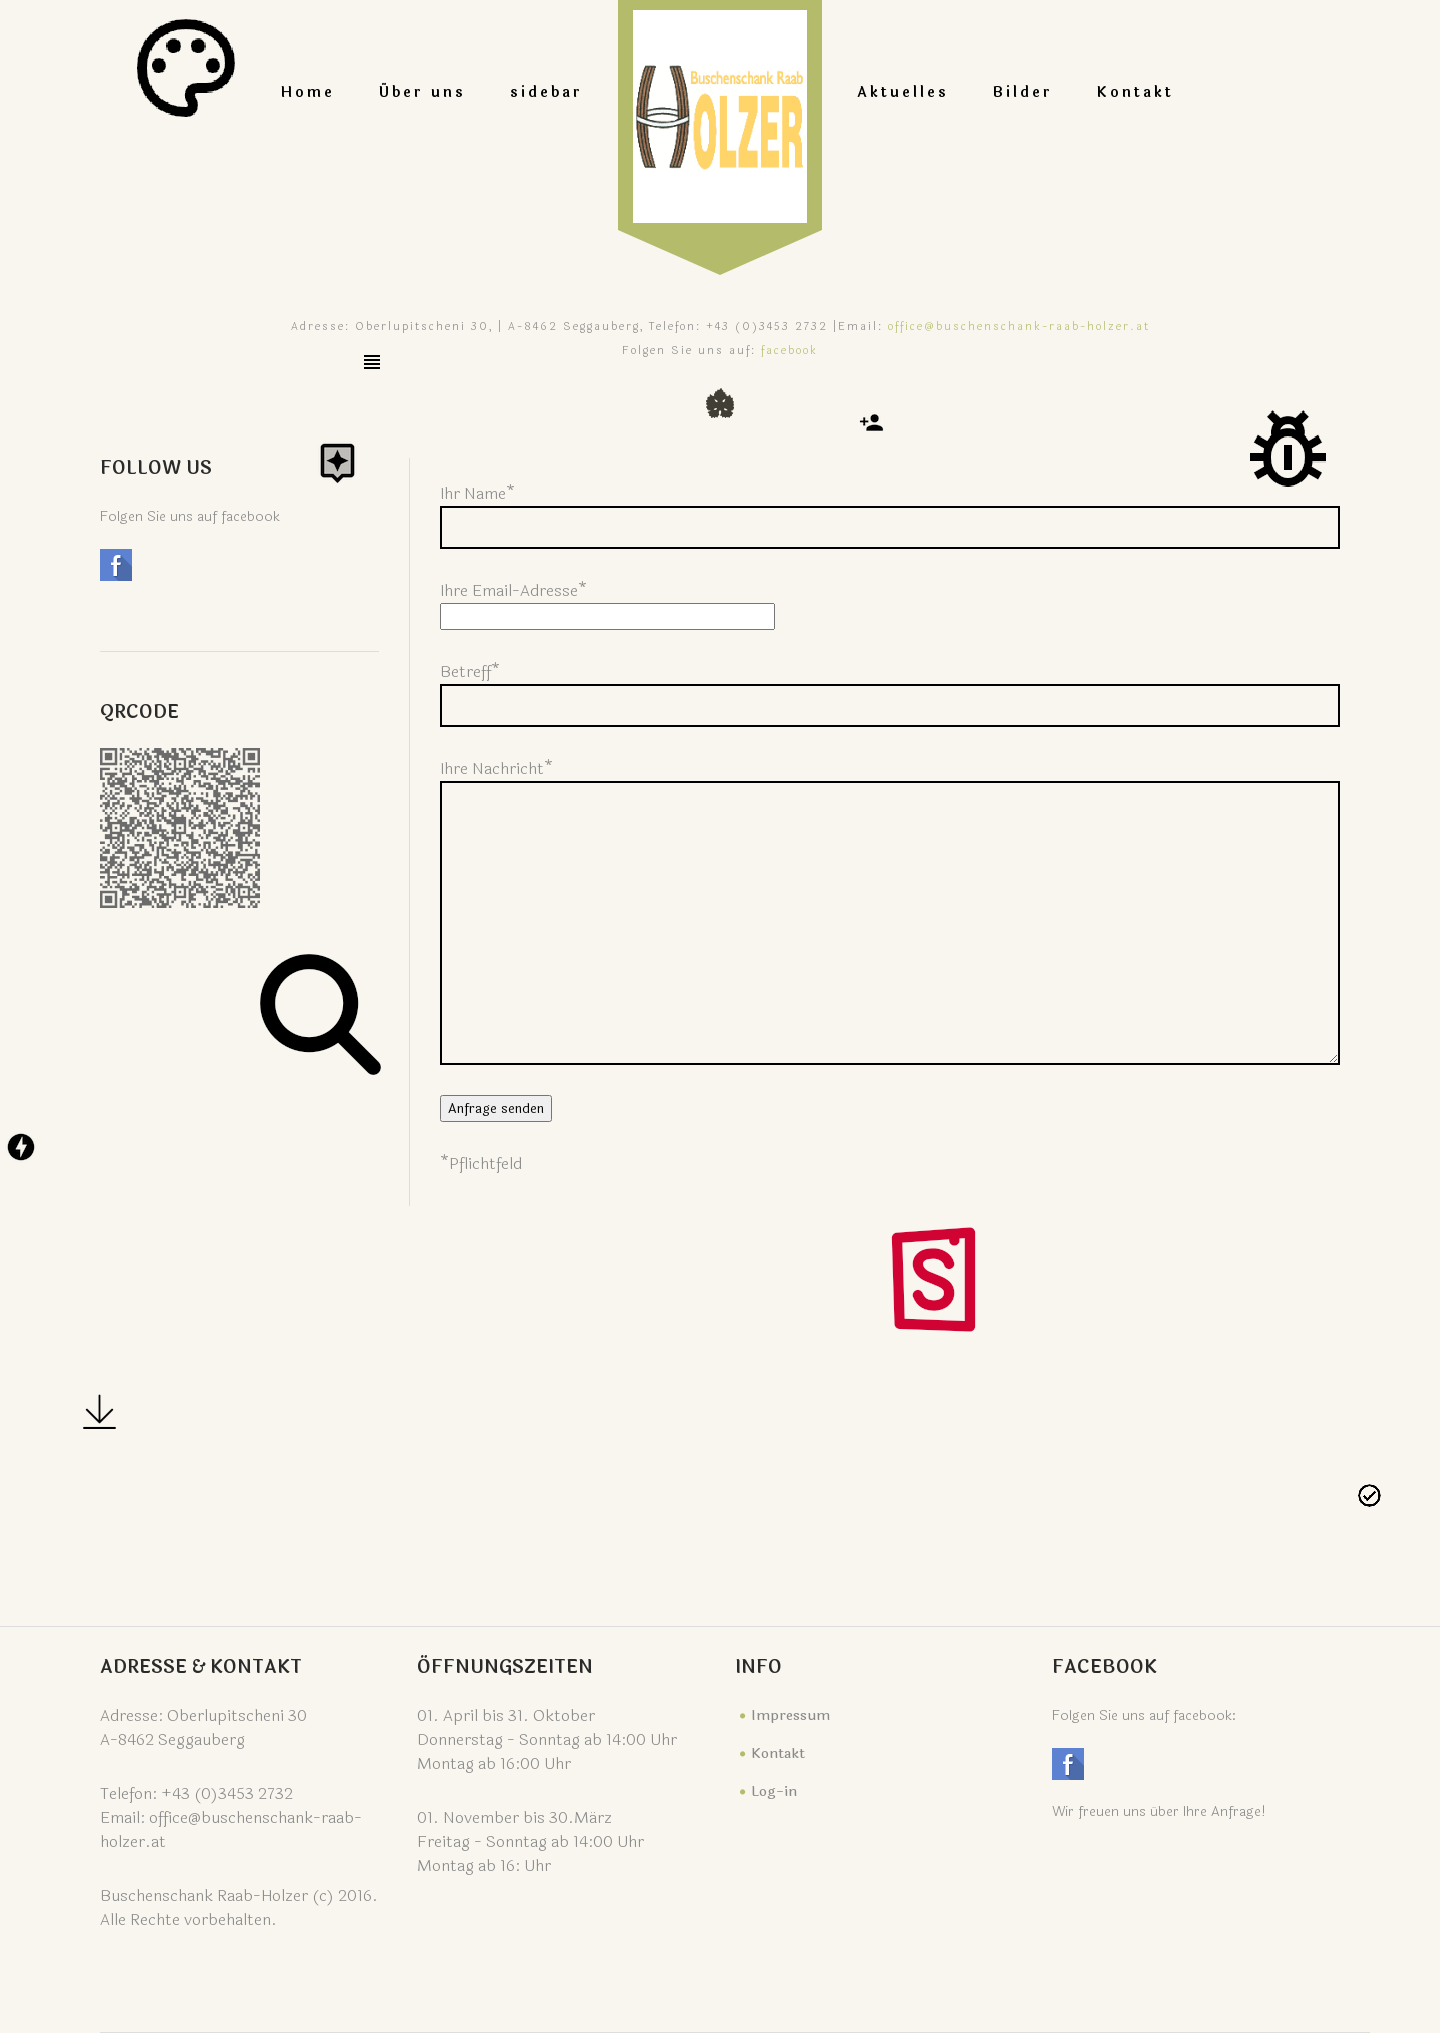 This screenshot has width=1440, height=2033. Describe the element at coordinates (186, 68) in the screenshot. I see `access color or theme customization options` at that location.